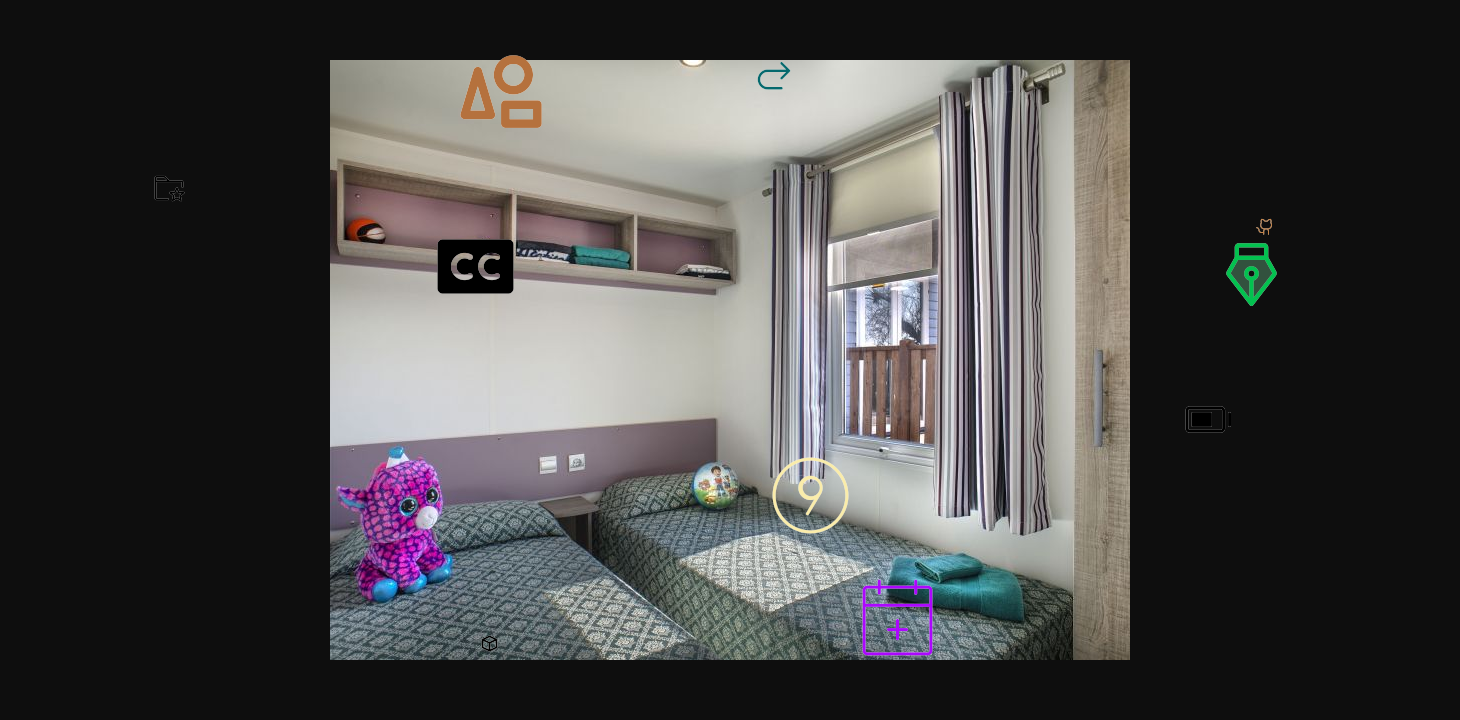 The width and height of the screenshot is (1460, 720). What do you see at coordinates (169, 188) in the screenshot?
I see `access your starred or favorite files` at bounding box center [169, 188].